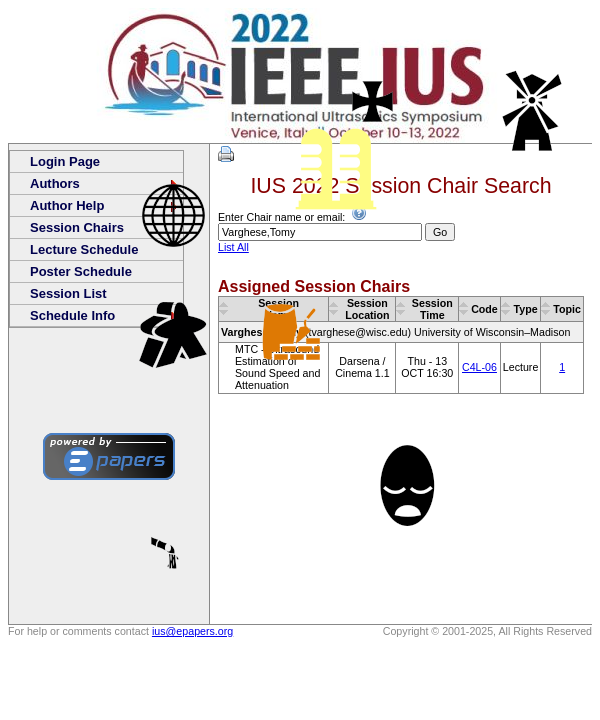 This screenshot has width=600, height=720. I want to click on zen garden or relaxation feature, so click(167, 552).